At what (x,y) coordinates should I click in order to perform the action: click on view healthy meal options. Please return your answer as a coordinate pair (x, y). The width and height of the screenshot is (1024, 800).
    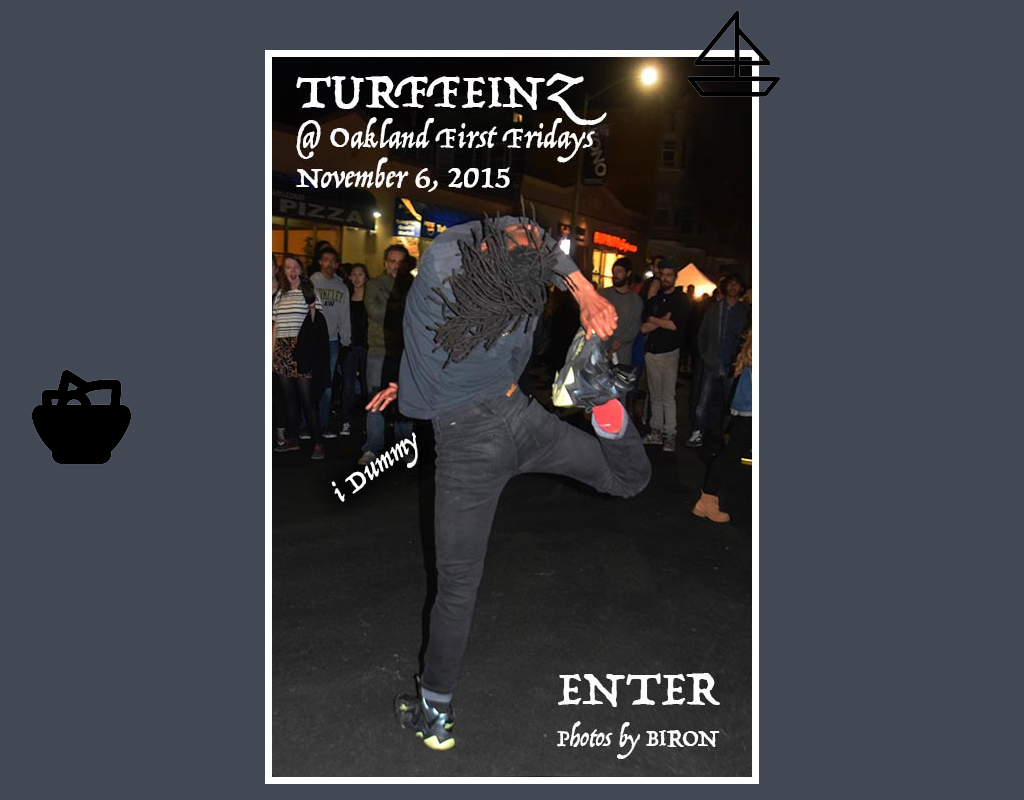
    Looking at the image, I should click on (81, 414).